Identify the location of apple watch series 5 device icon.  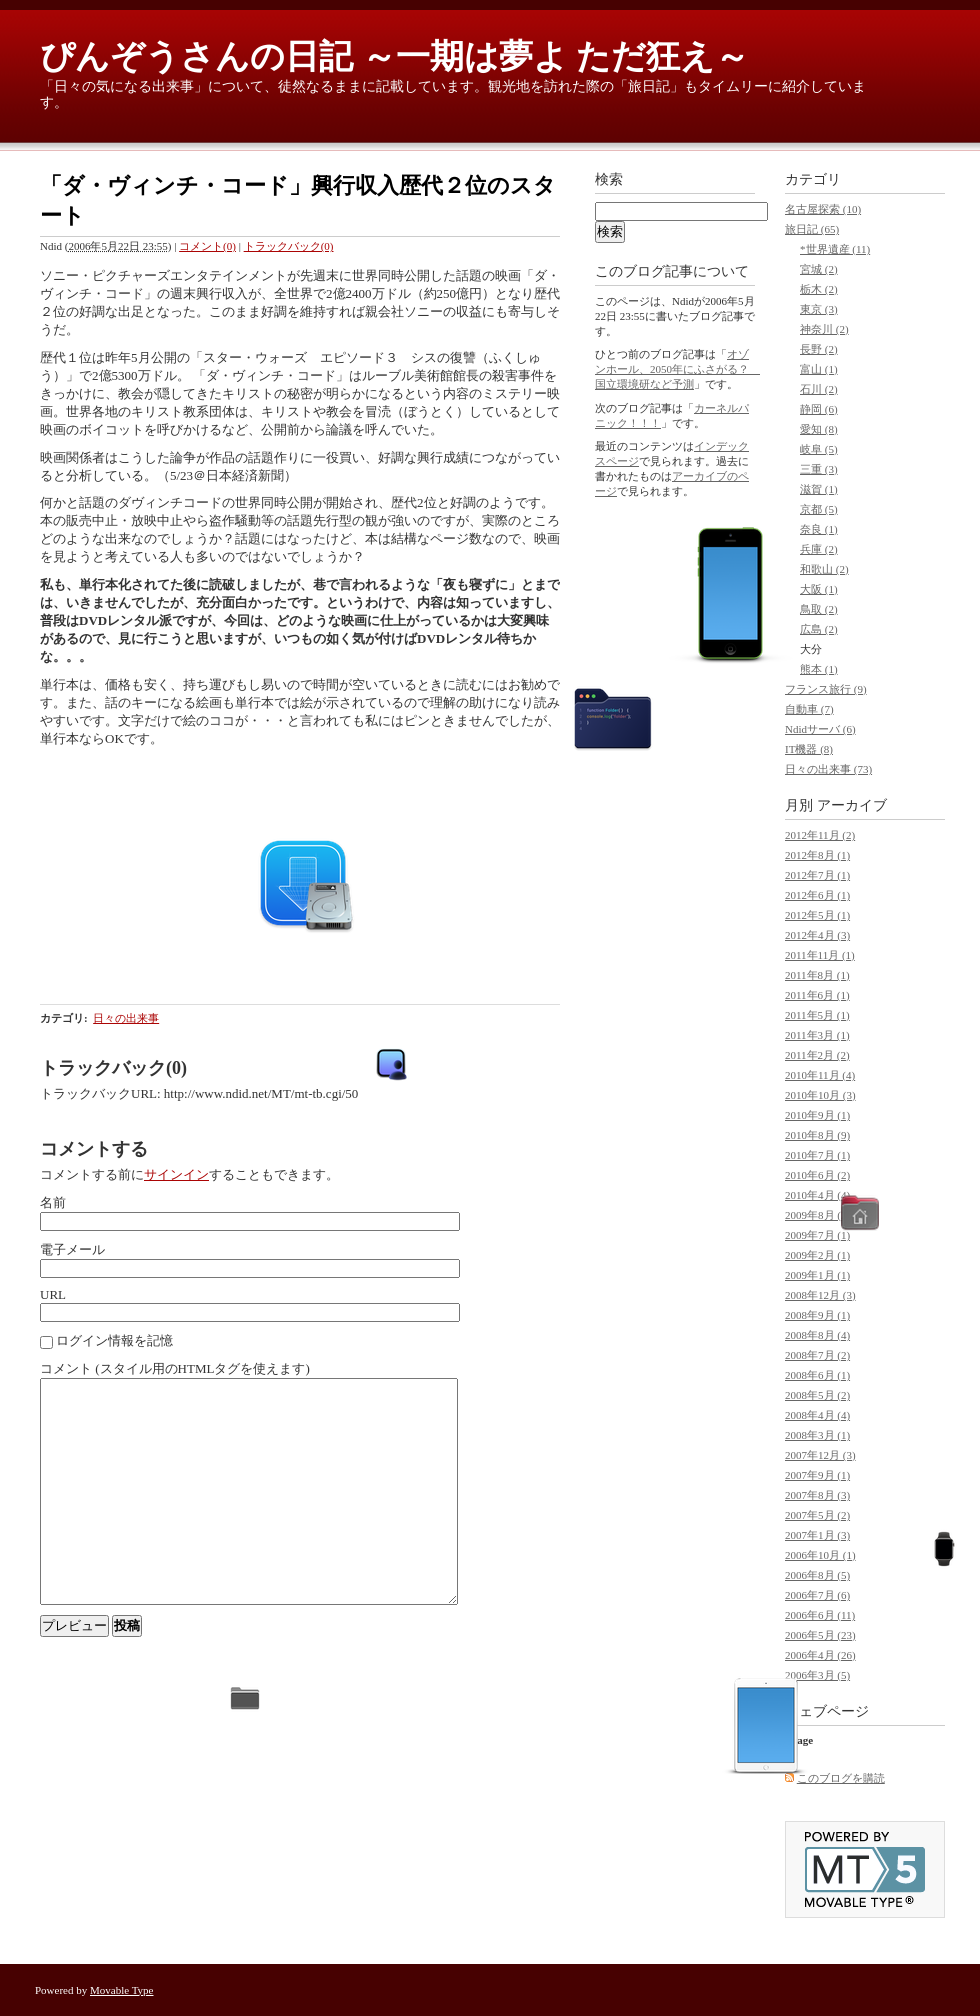
(944, 1549).